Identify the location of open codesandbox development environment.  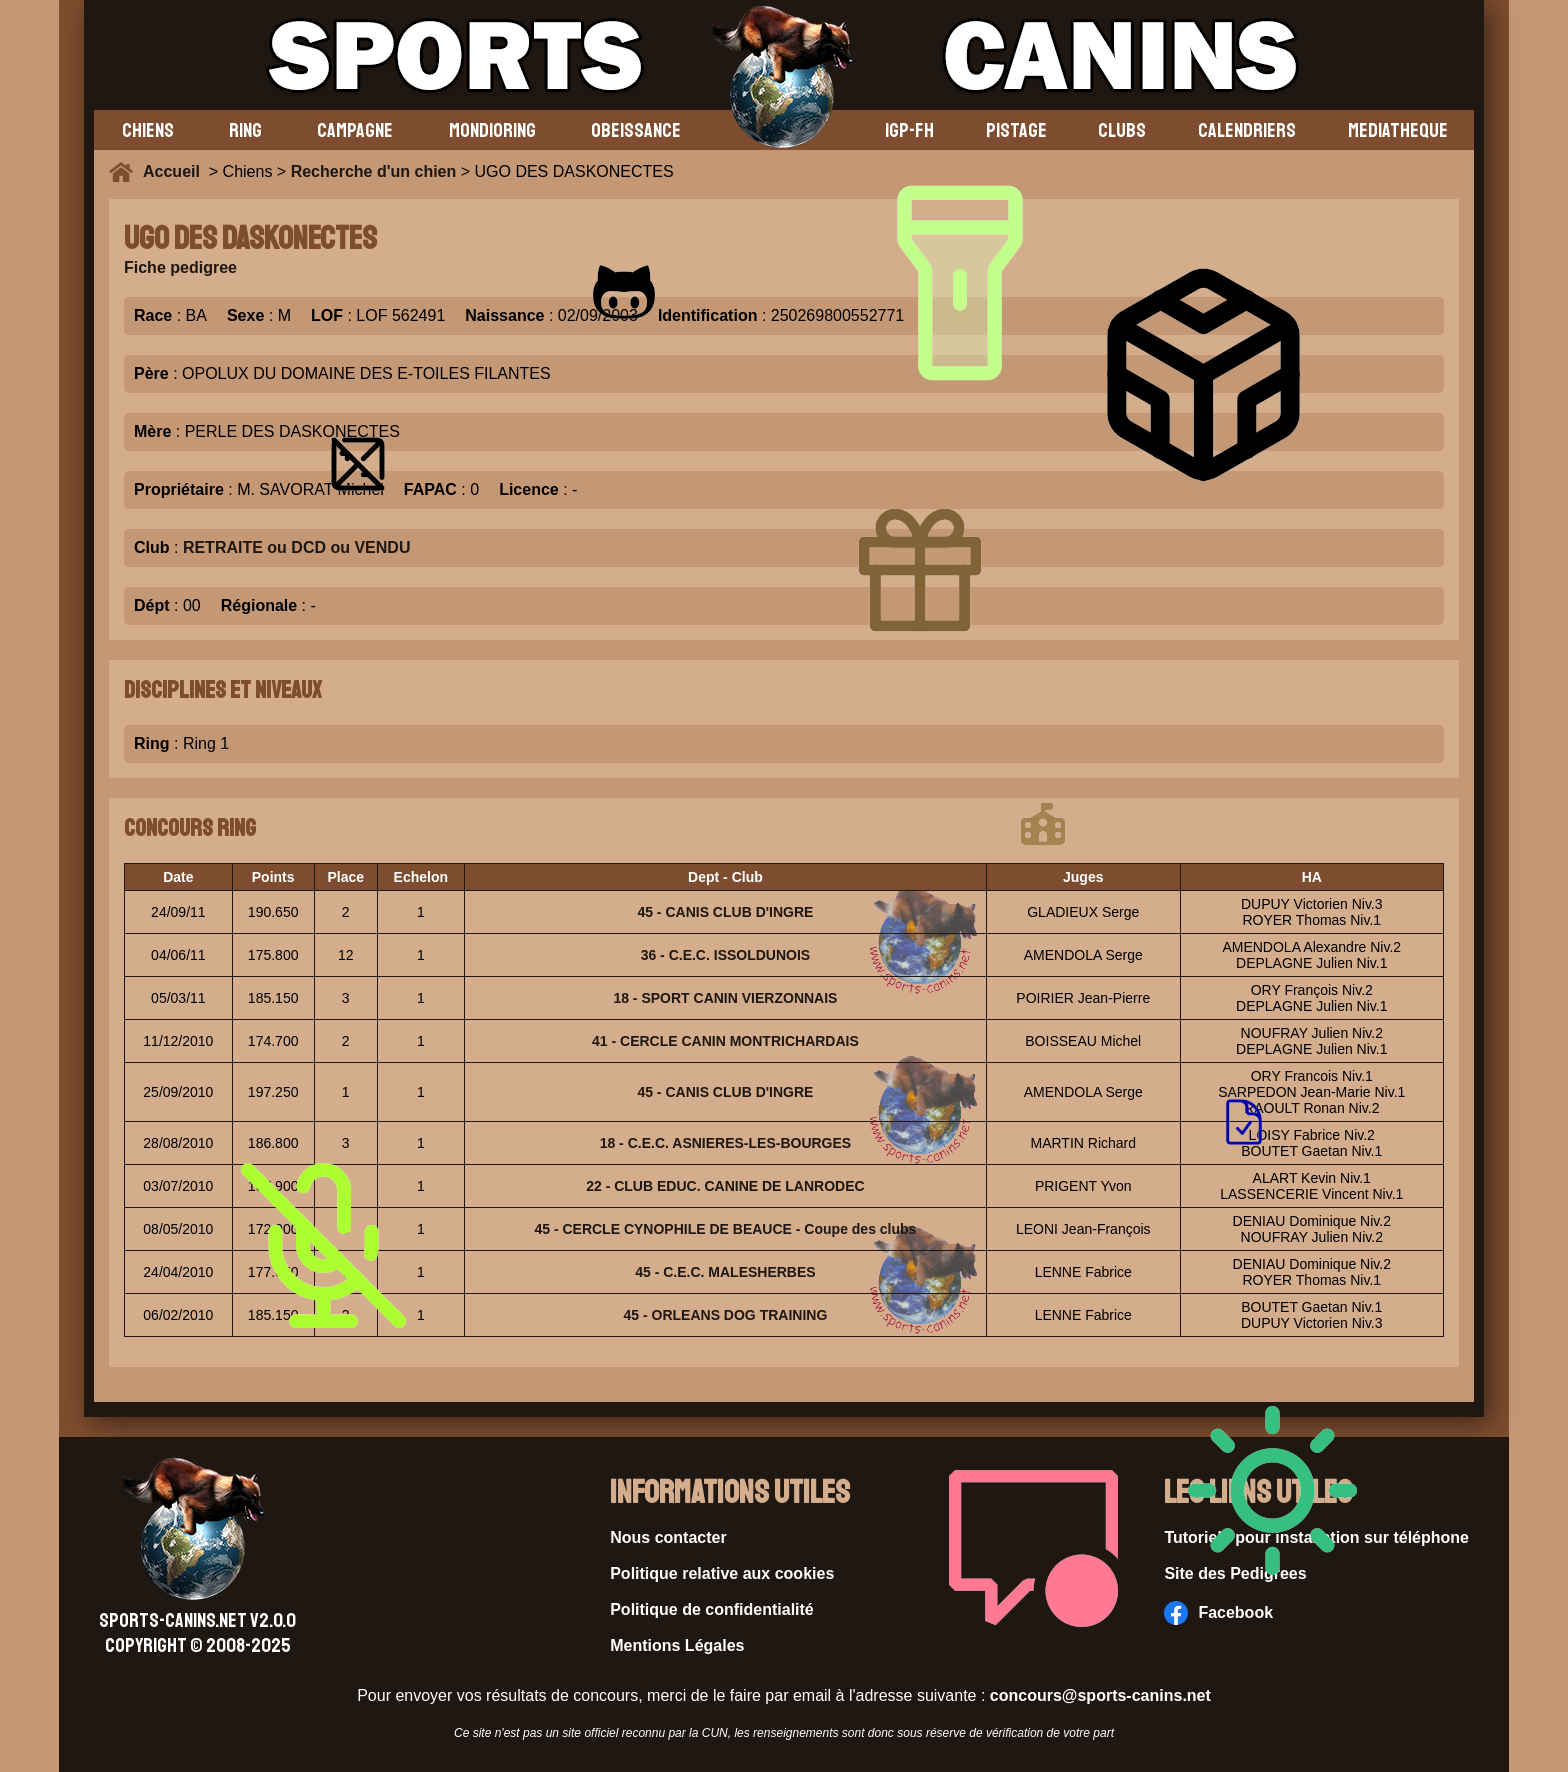
(1203, 374).